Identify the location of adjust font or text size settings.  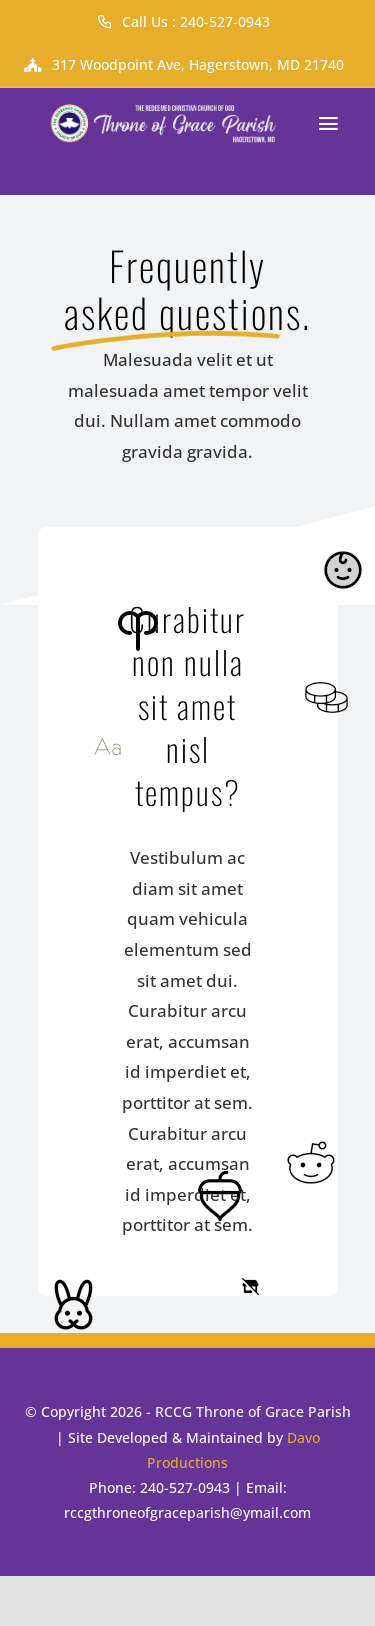
(108, 747).